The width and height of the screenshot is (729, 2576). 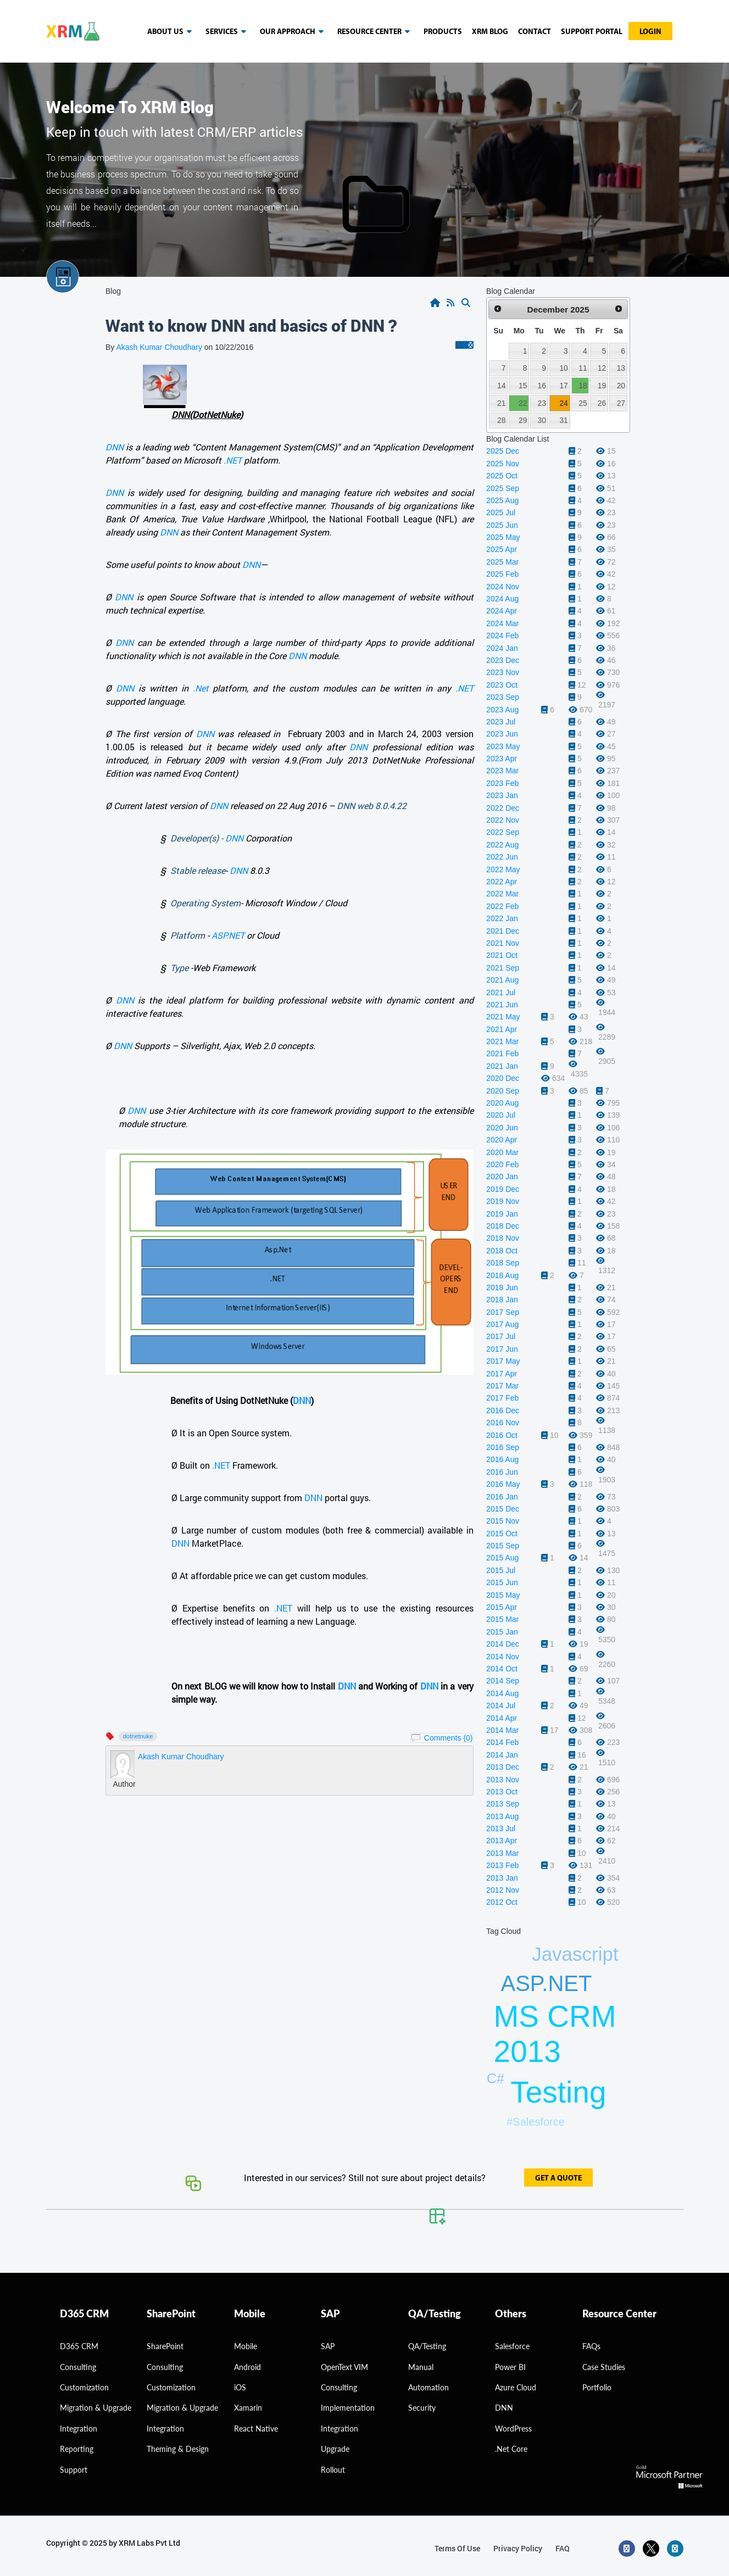 I want to click on toggle between photo and video mode, so click(x=193, y=2183).